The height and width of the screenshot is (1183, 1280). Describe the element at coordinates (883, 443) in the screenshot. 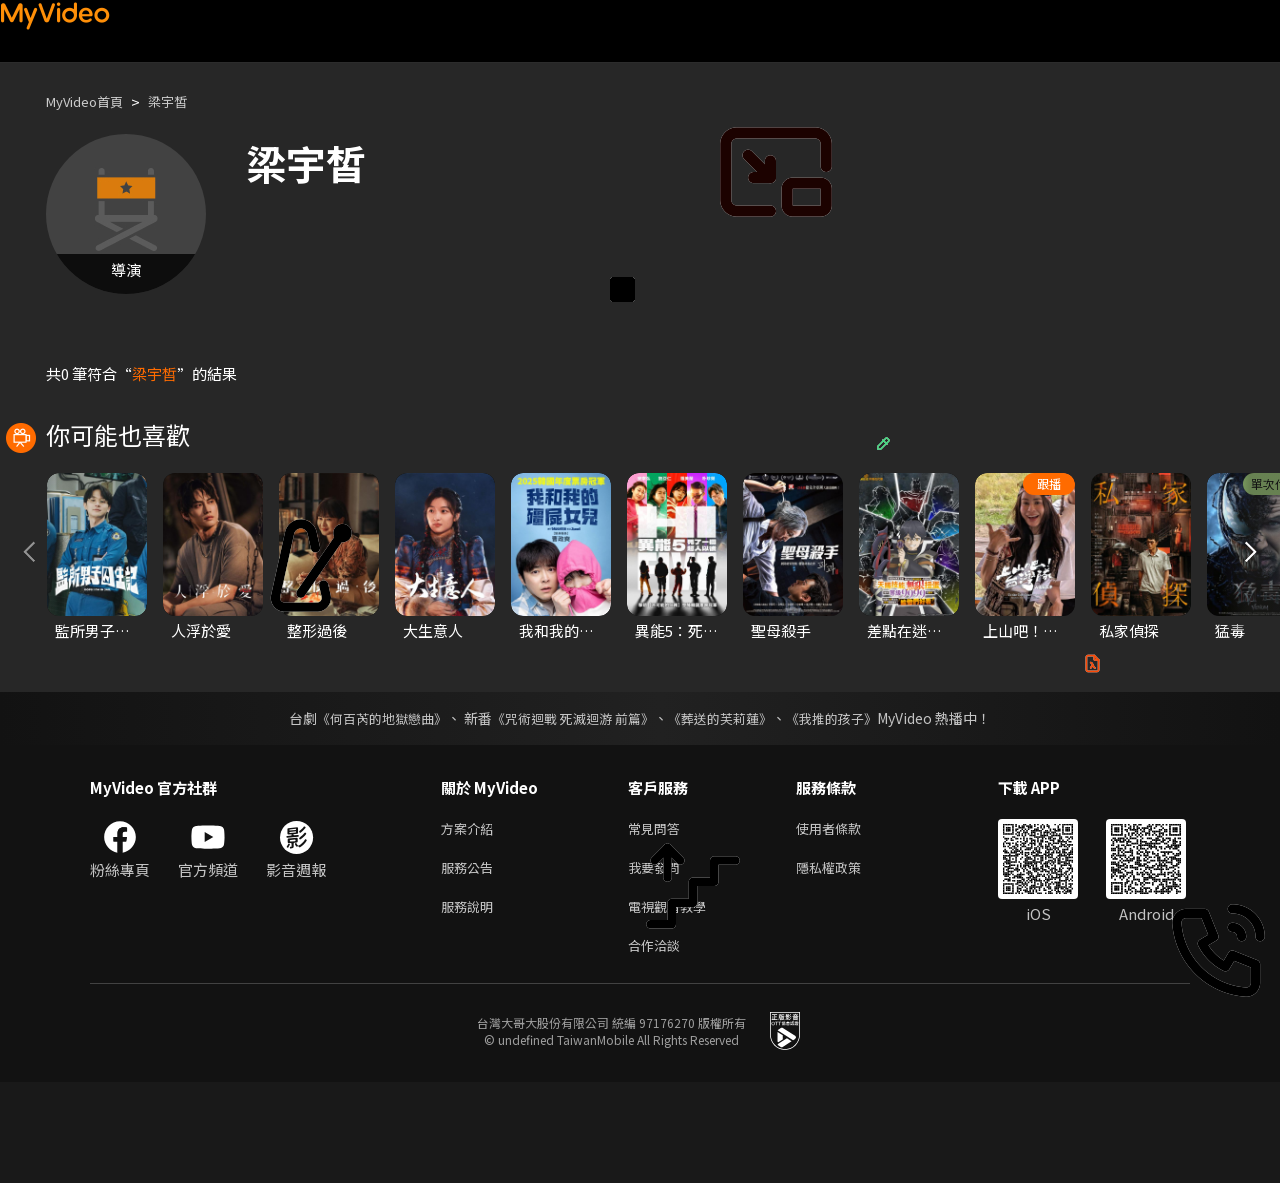

I see `select a color from the canvas` at that location.